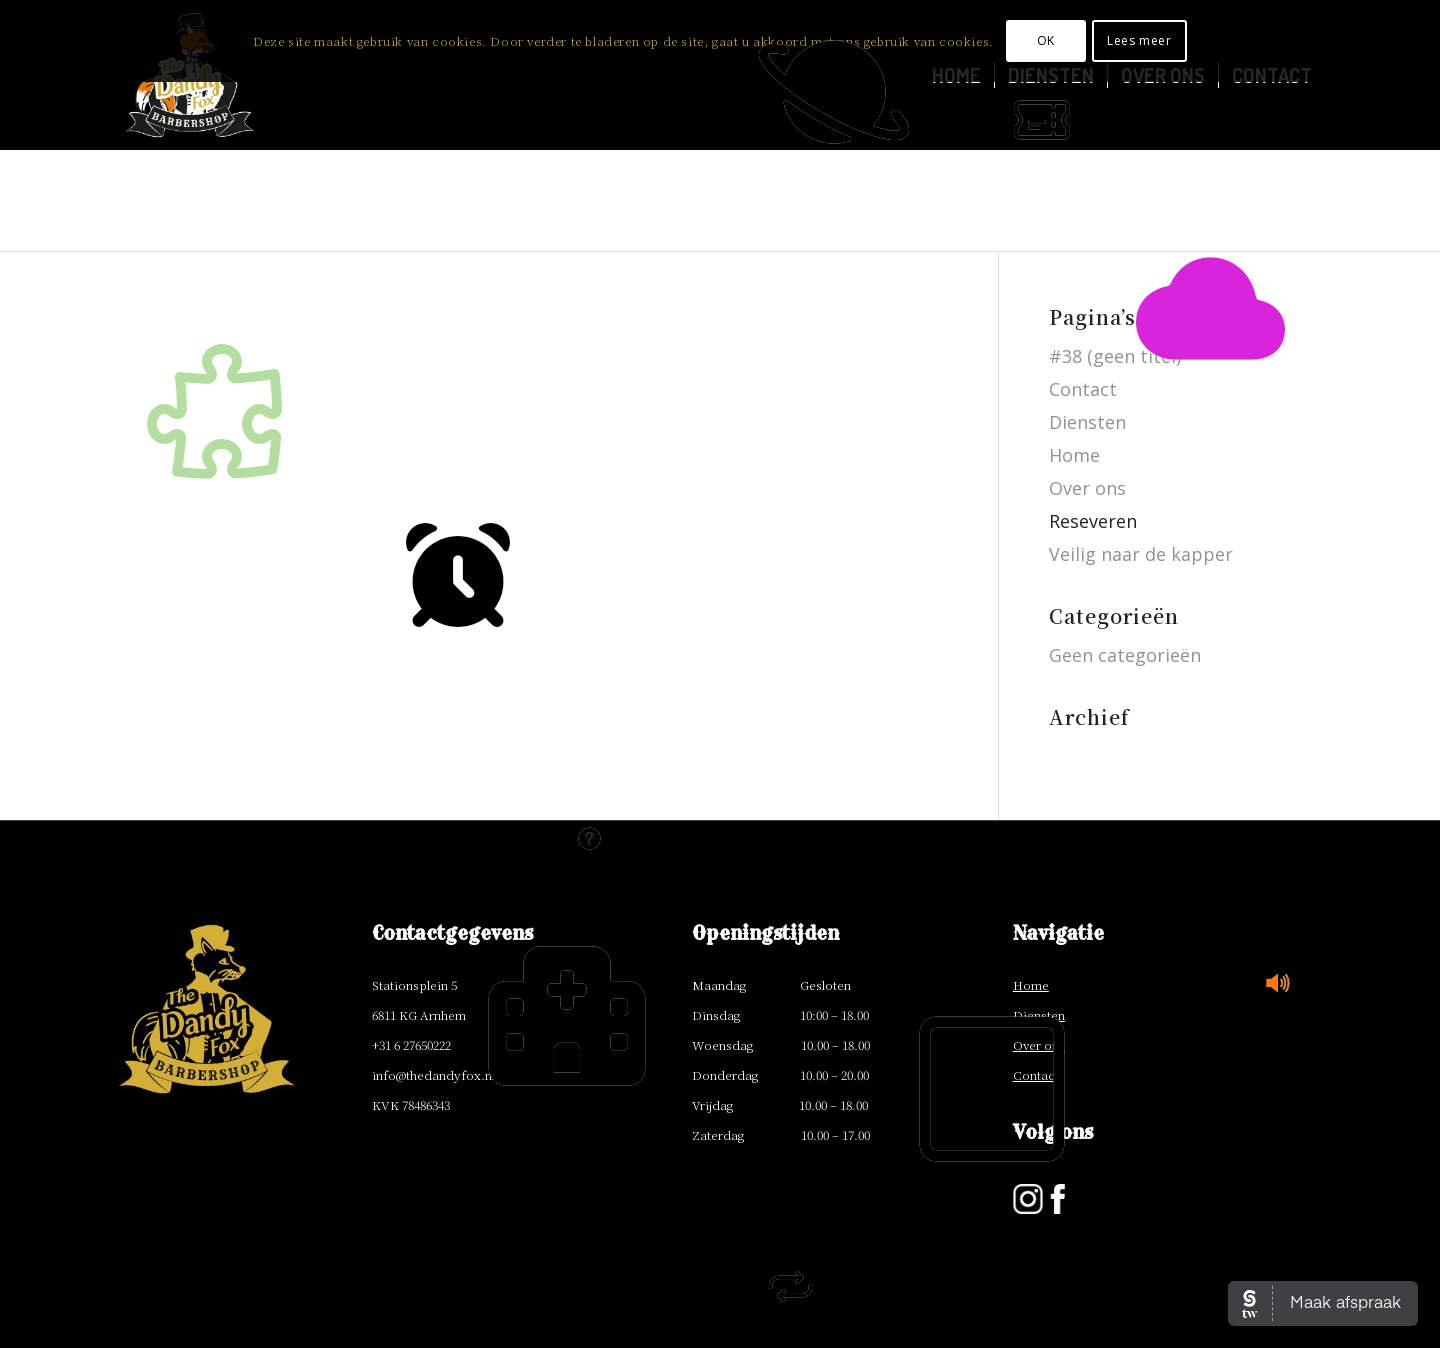 The height and width of the screenshot is (1348, 1440). I want to click on access cloud storage, so click(1210, 308).